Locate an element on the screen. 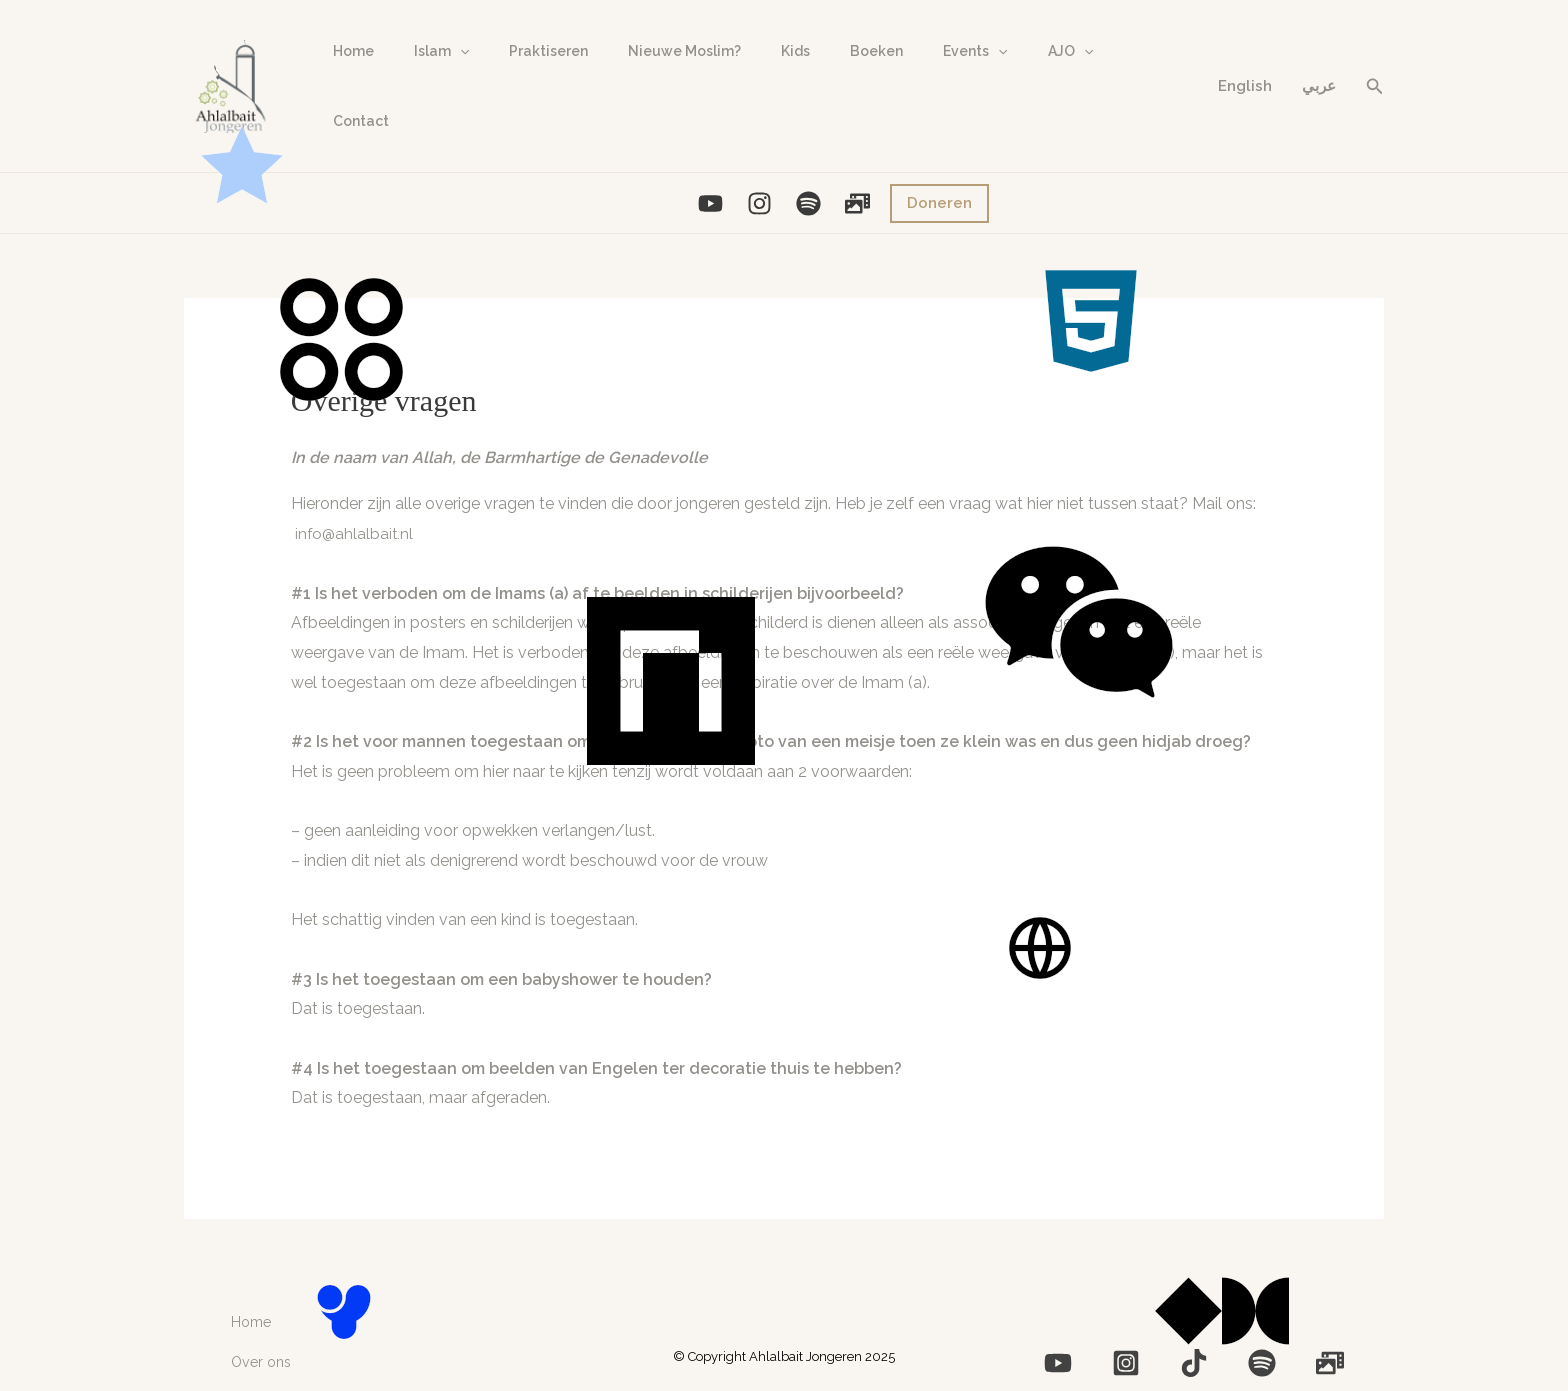  open app drawer or menu is located at coordinates (341, 339).